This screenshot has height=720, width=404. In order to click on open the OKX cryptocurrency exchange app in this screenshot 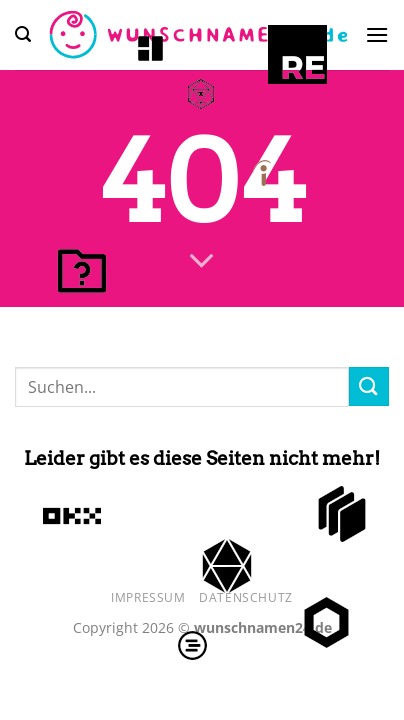, I will do `click(72, 516)`.